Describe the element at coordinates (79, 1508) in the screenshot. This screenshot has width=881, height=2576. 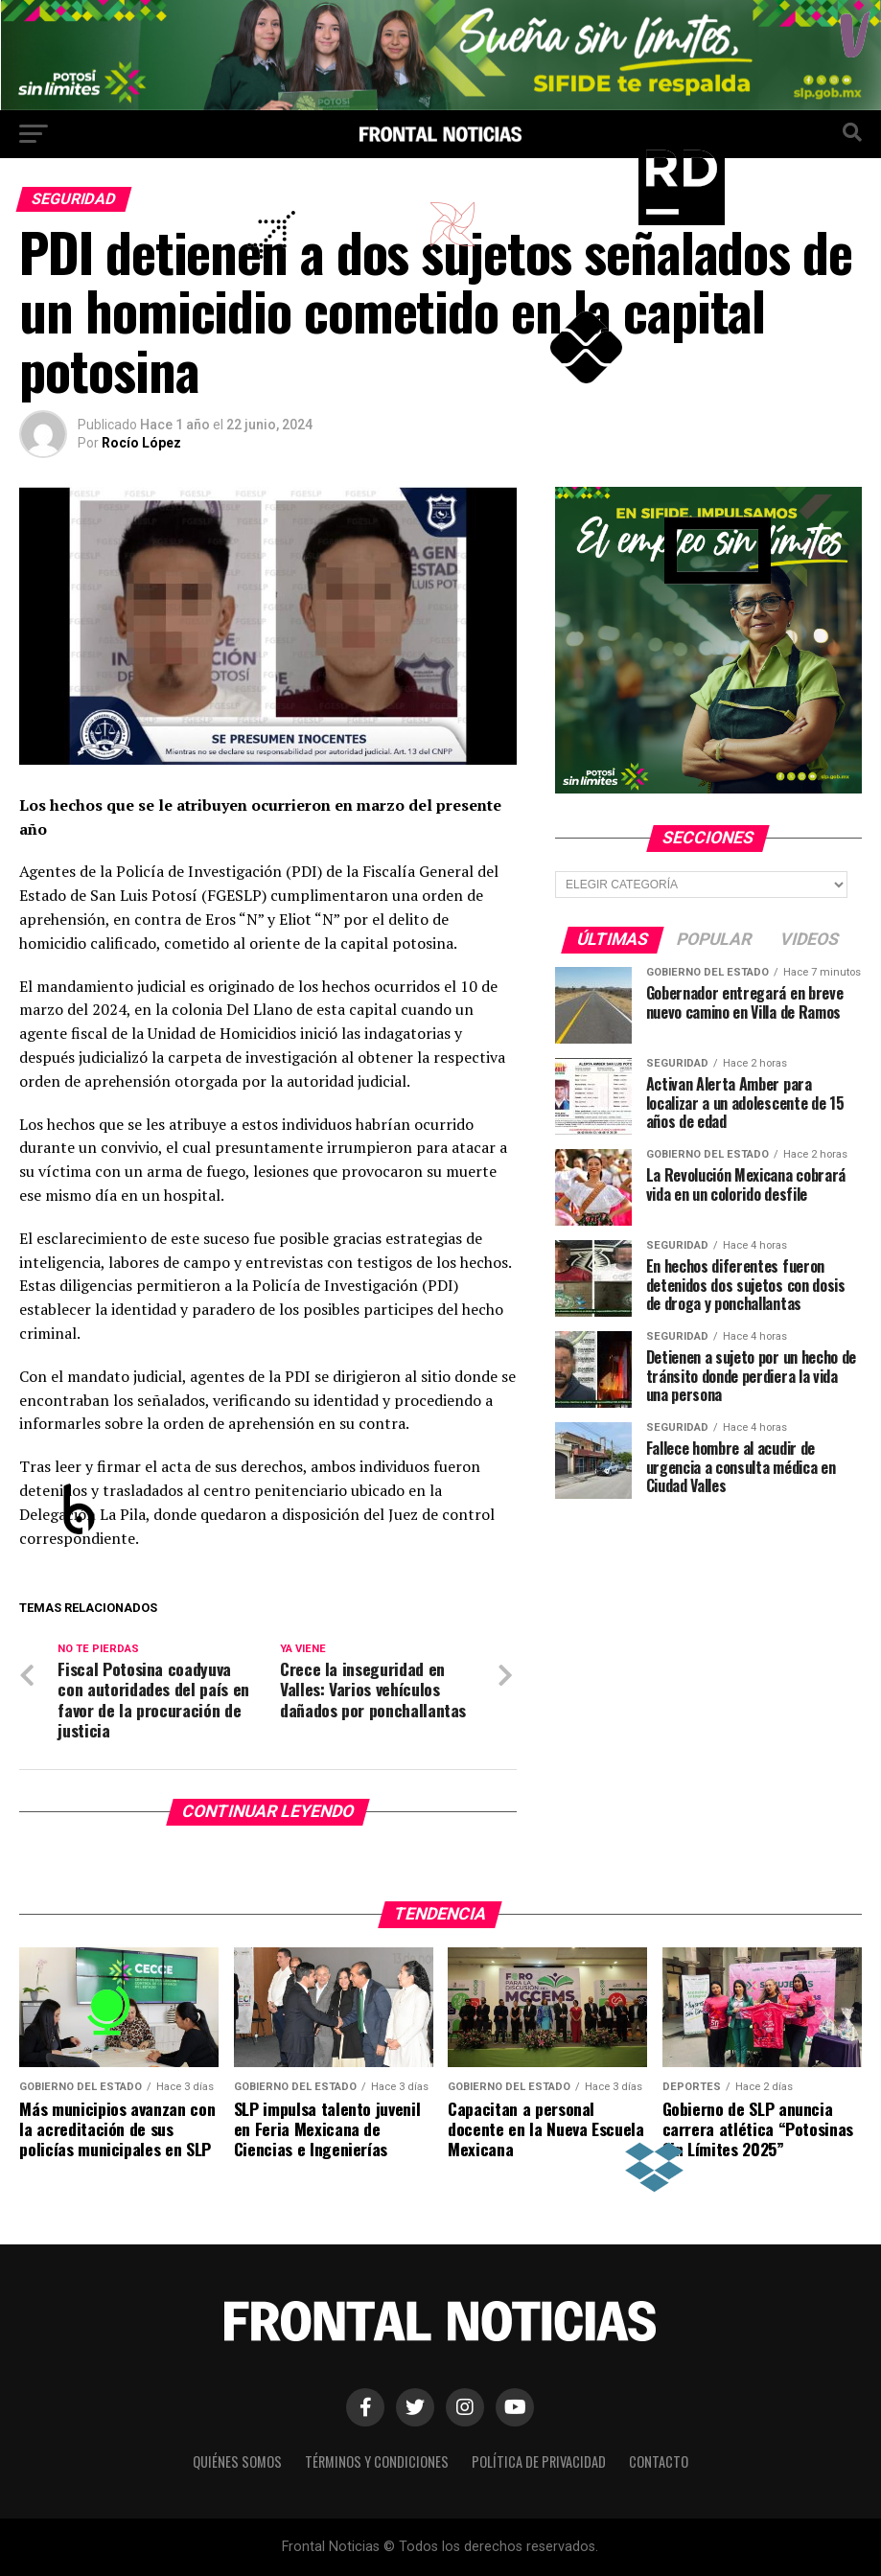
I see `botble cms logo` at that location.